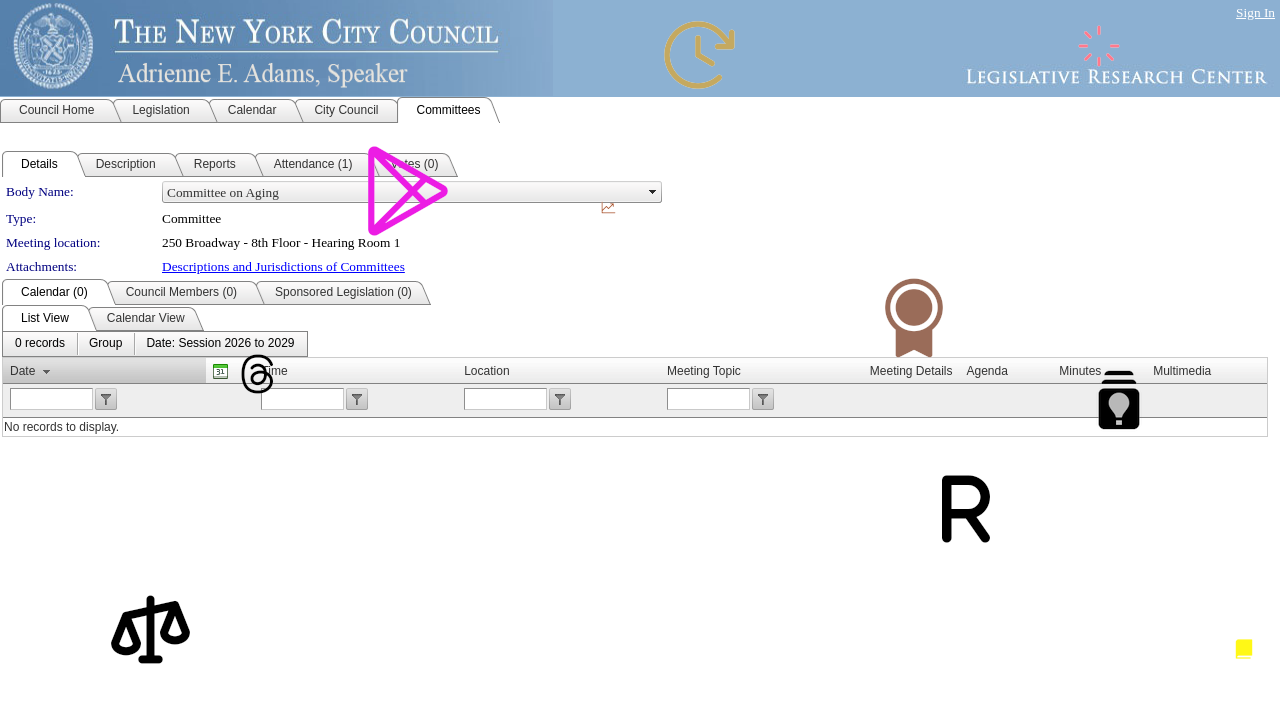 The width and height of the screenshot is (1280, 720). I want to click on view achievements or awards, so click(914, 318).